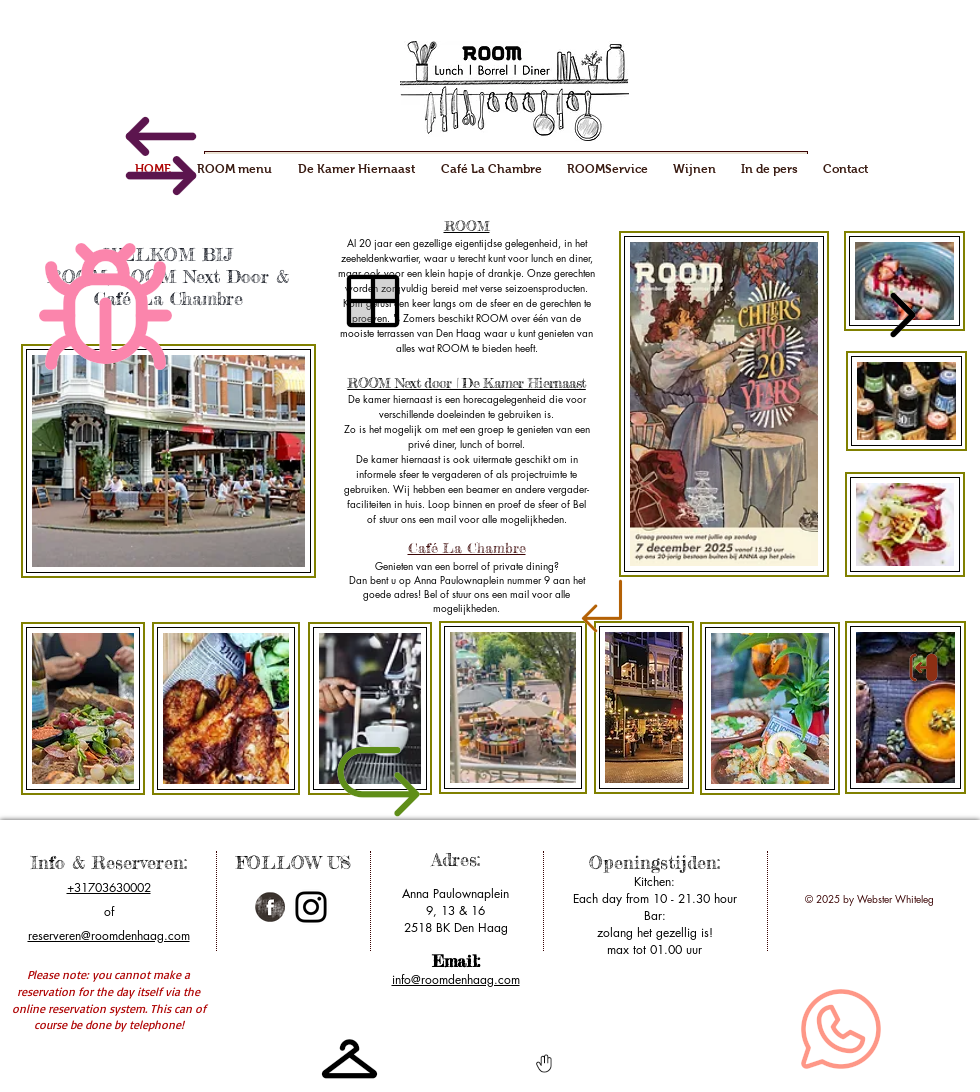 Image resolution: width=980 pixels, height=1092 pixels. Describe the element at coordinates (923, 667) in the screenshot. I see `move element to the left` at that location.